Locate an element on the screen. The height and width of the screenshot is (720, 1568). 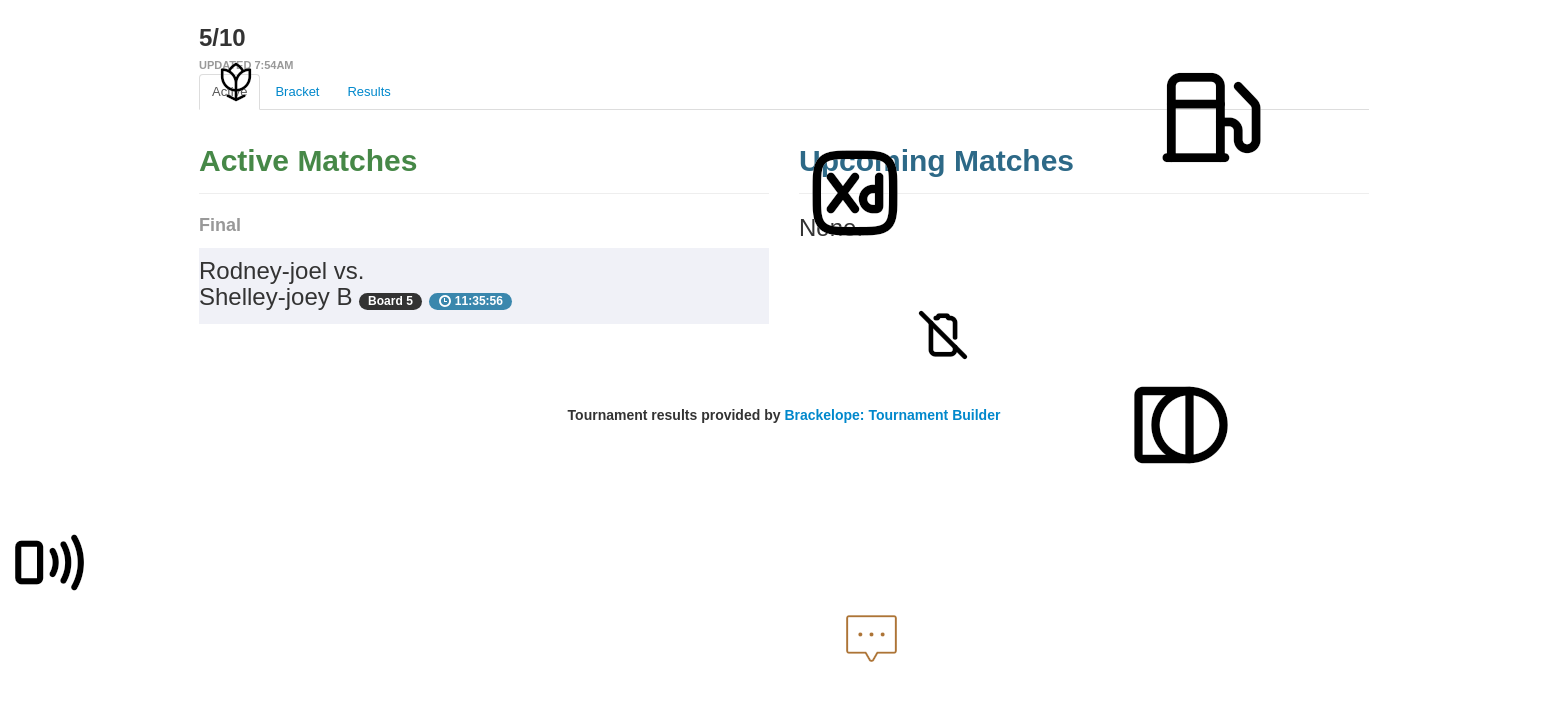
open chat or messaging is located at coordinates (871, 636).